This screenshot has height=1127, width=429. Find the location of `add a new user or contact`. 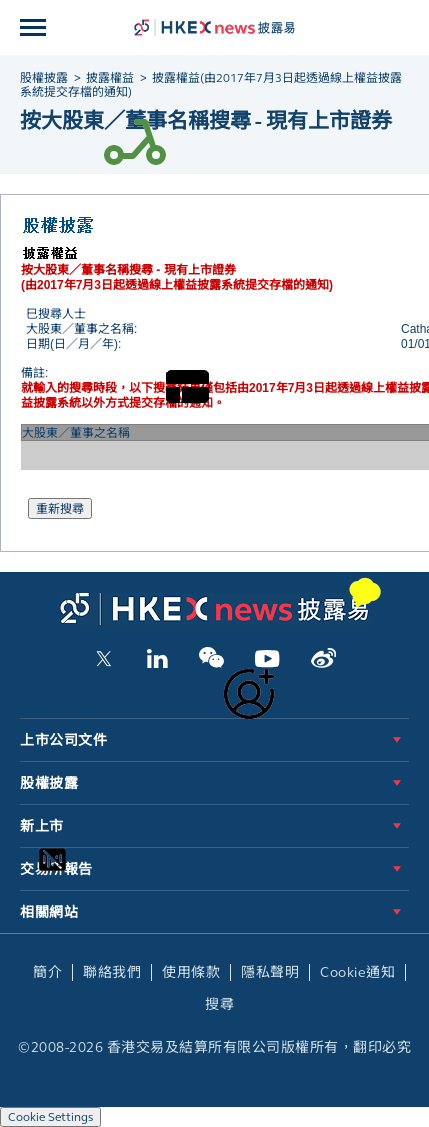

add a new user or contact is located at coordinates (249, 694).